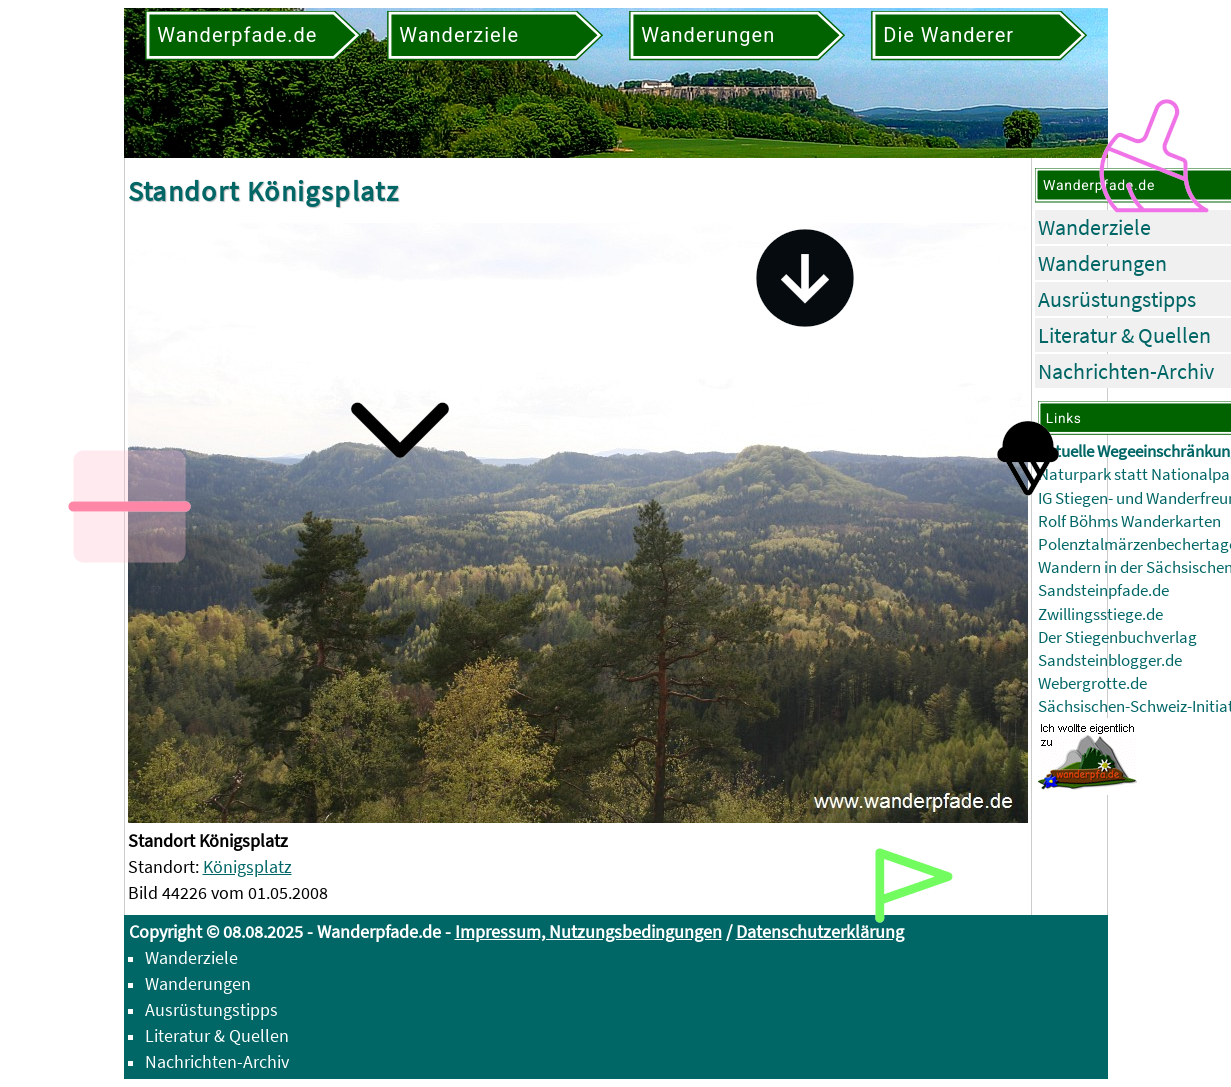 Image resolution: width=1231 pixels, height=1087 pixels. What do you see at coordinates (805, 278) in the screenshot?
I see `download a file or content` at bounding box center [805, 278].